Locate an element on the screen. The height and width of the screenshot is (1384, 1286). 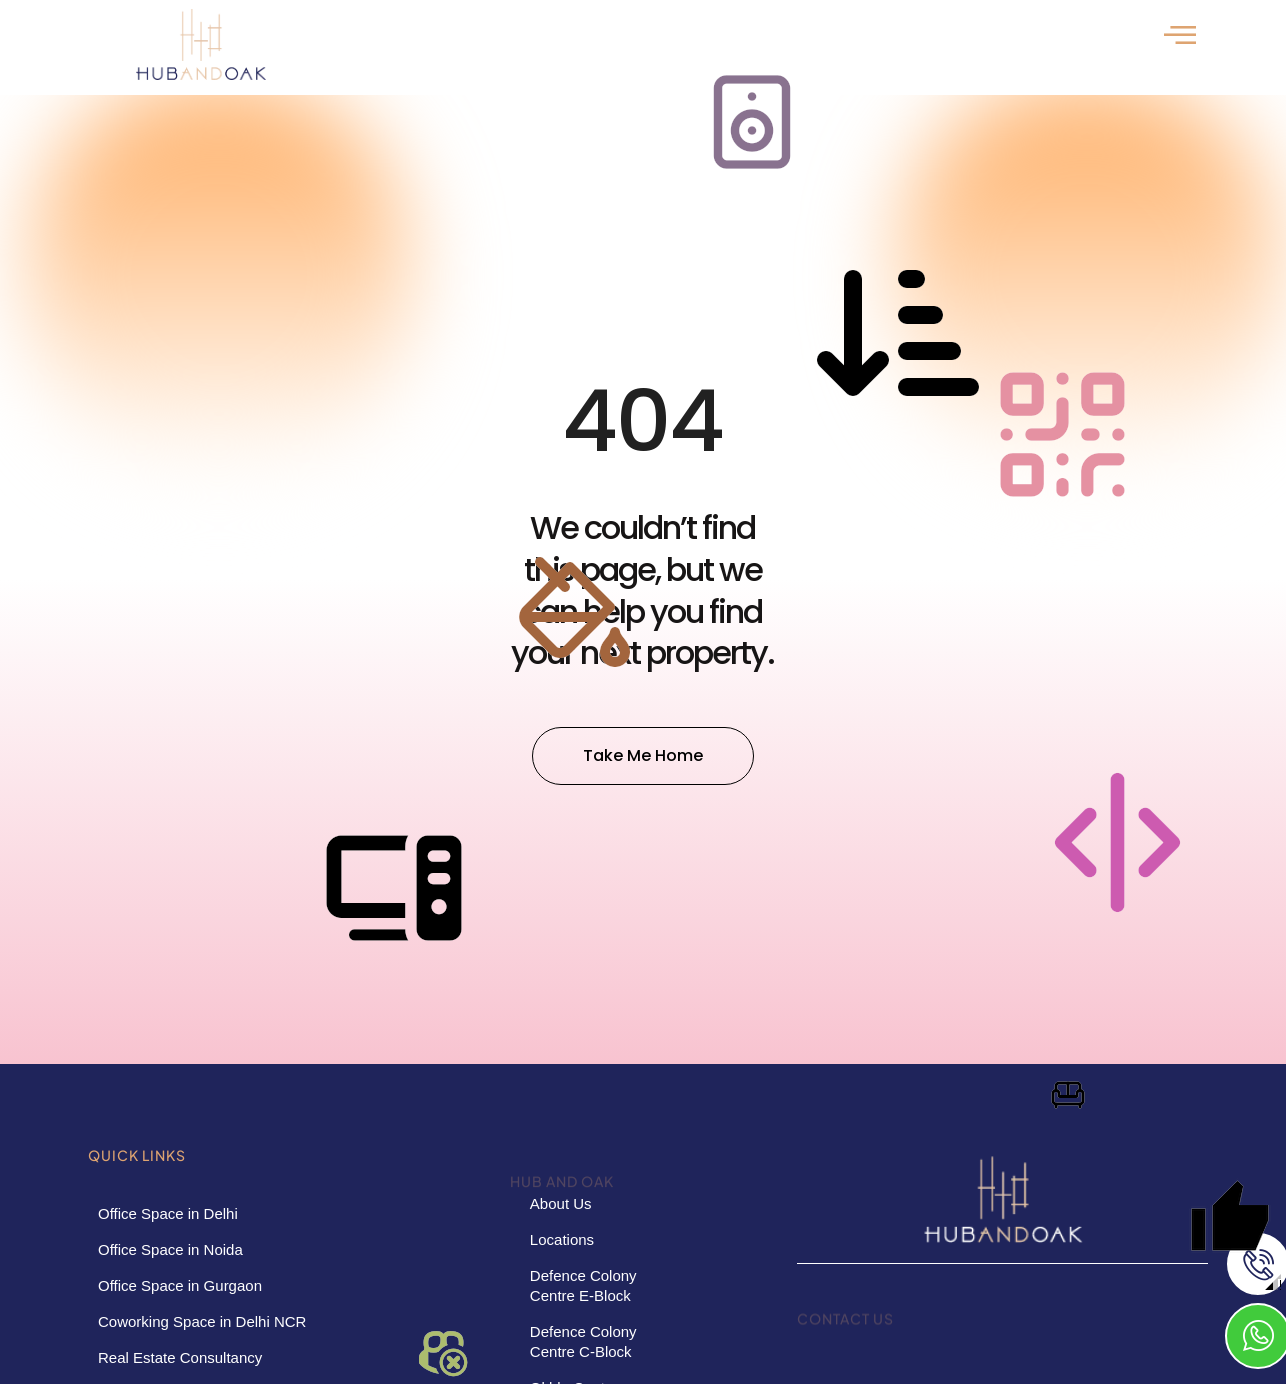
access desktop computer settings is located at coordinates (394, 888).